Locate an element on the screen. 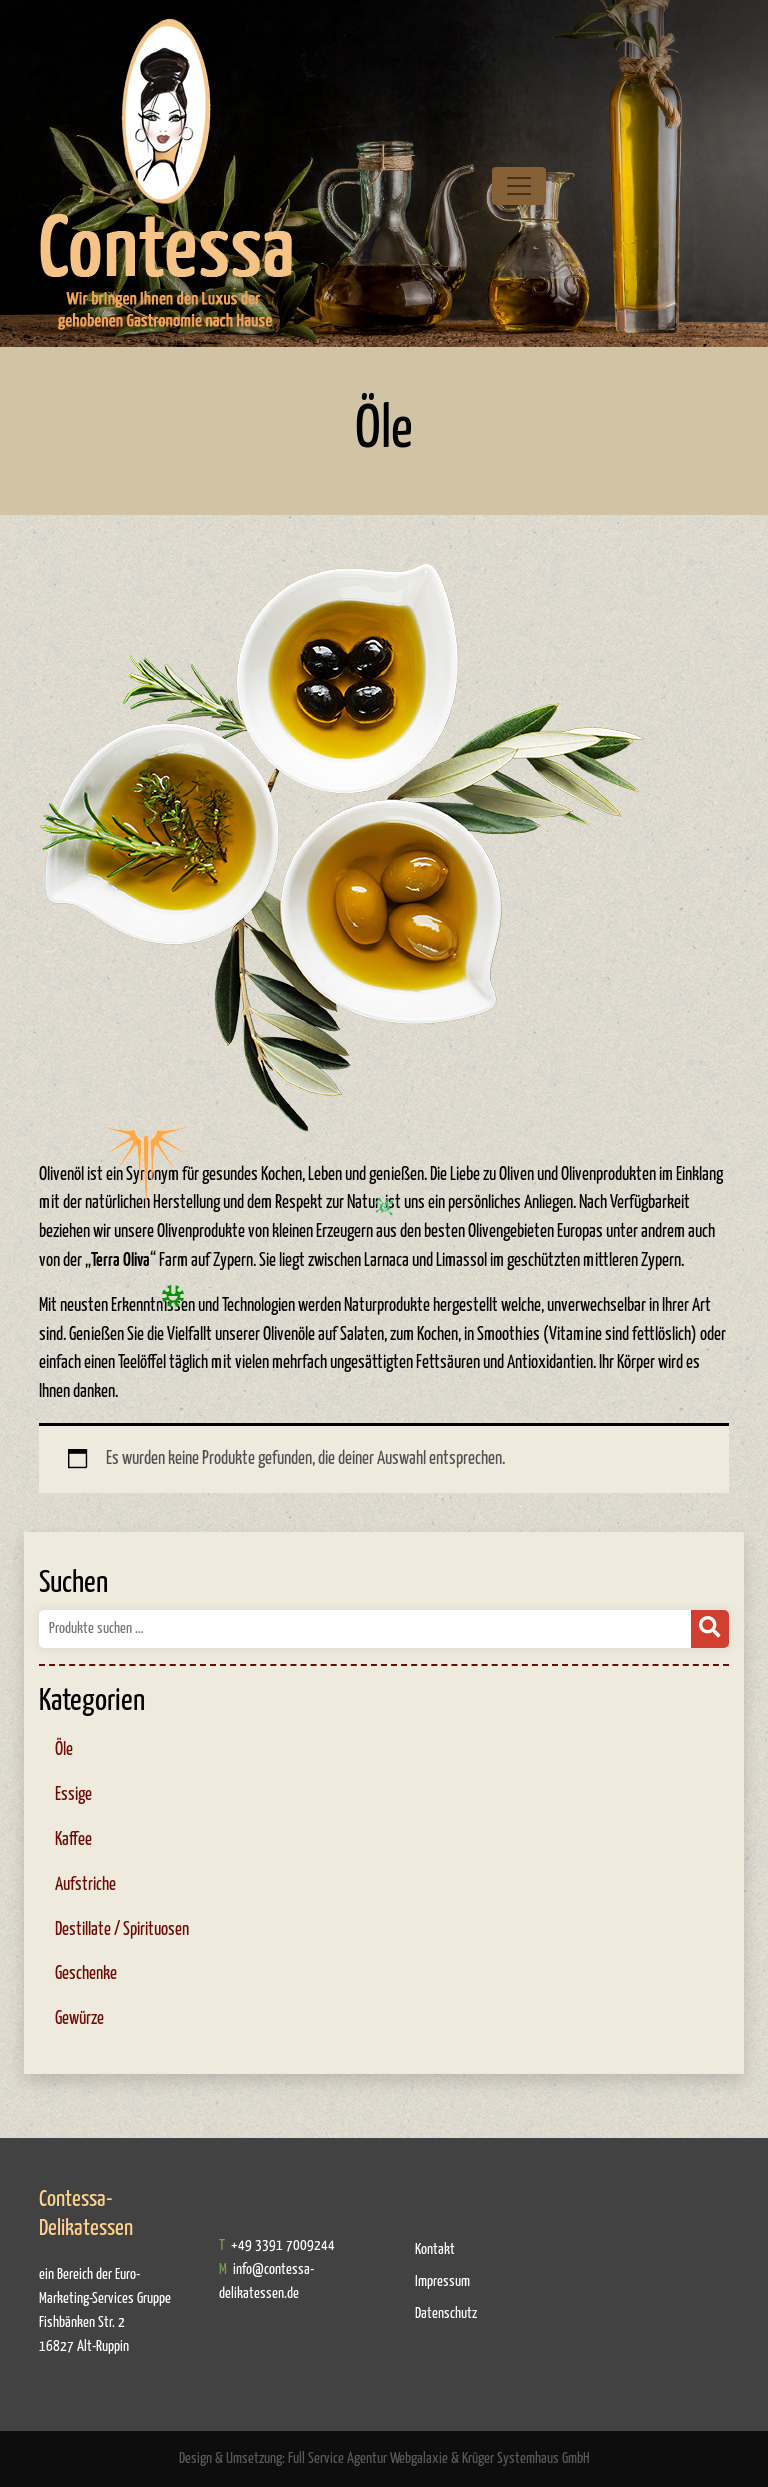 This screenshot has height=2487, width=768. select evil or dark faction in character creation is located at coordinates (146, 1168).